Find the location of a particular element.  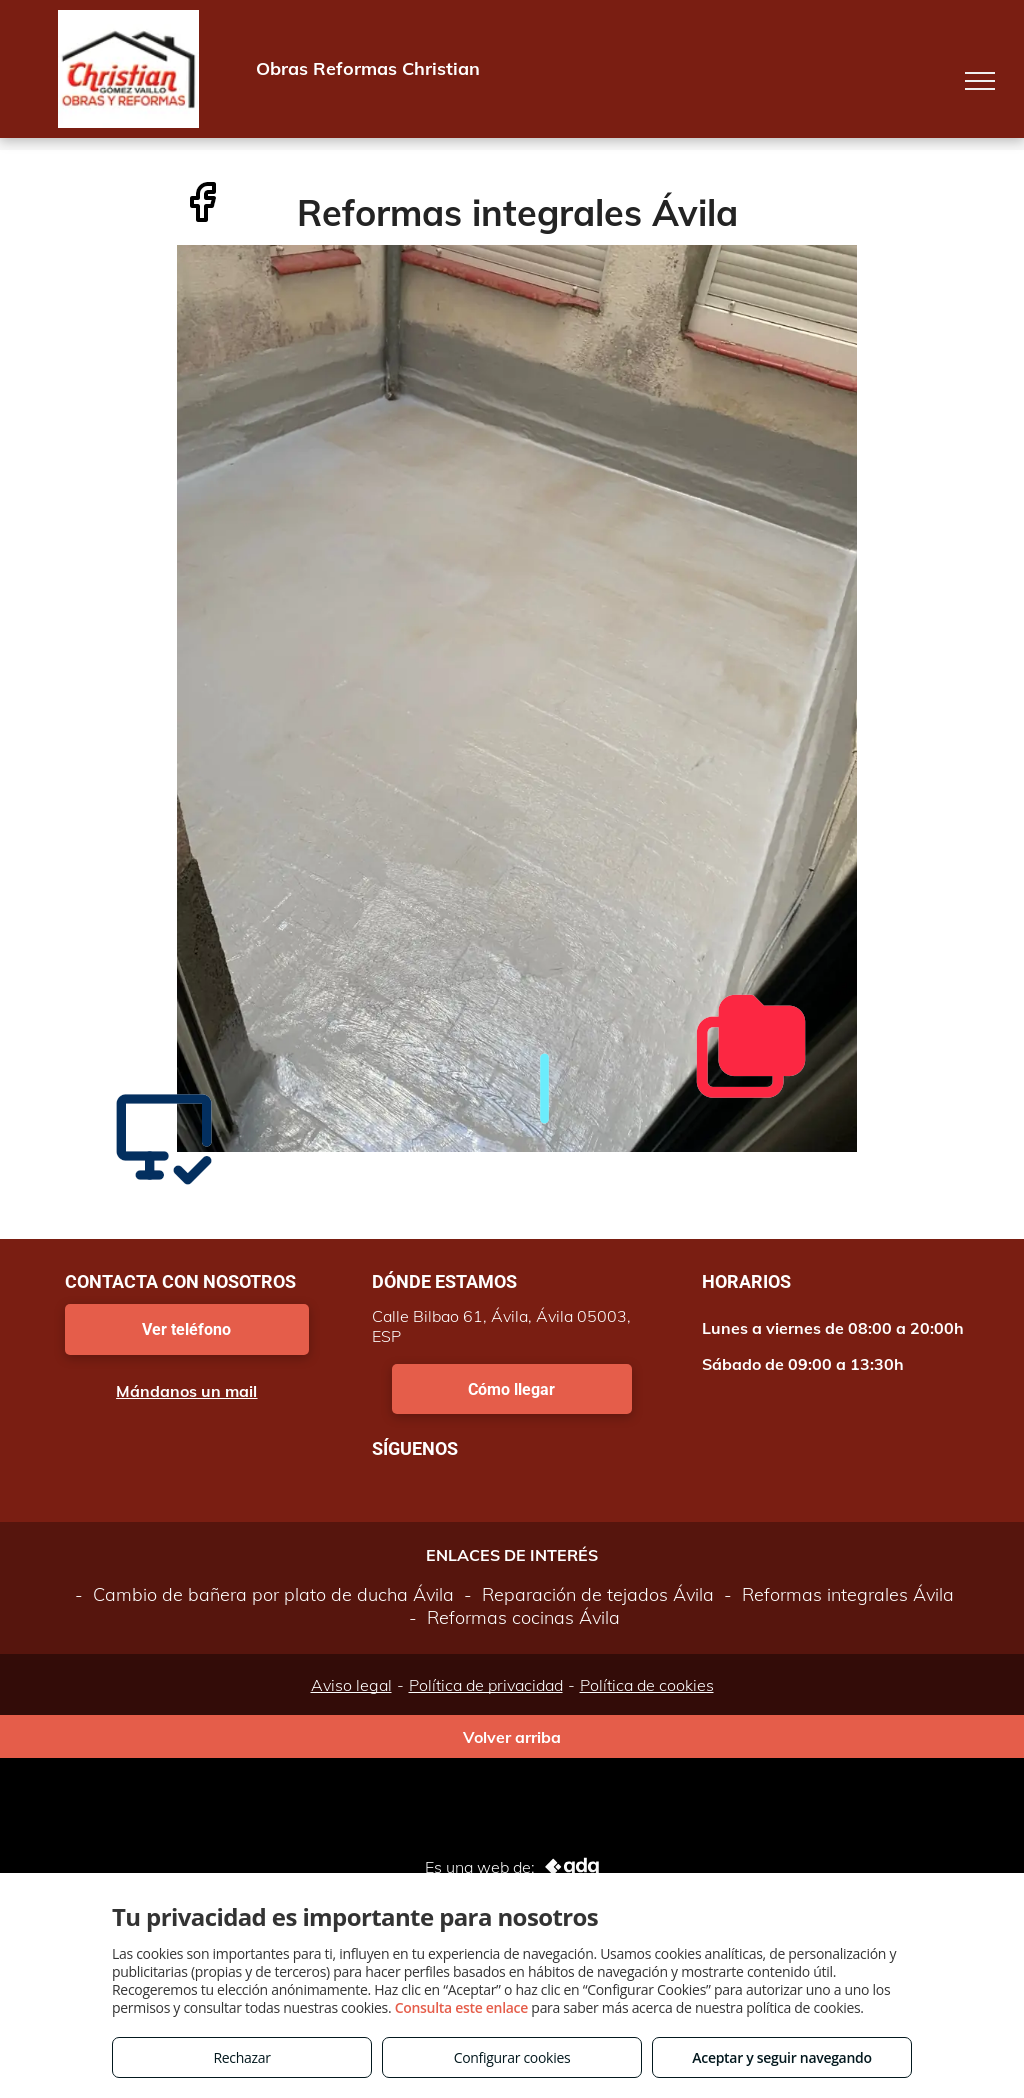

browse all folders is located at coordinates (751, 1049).